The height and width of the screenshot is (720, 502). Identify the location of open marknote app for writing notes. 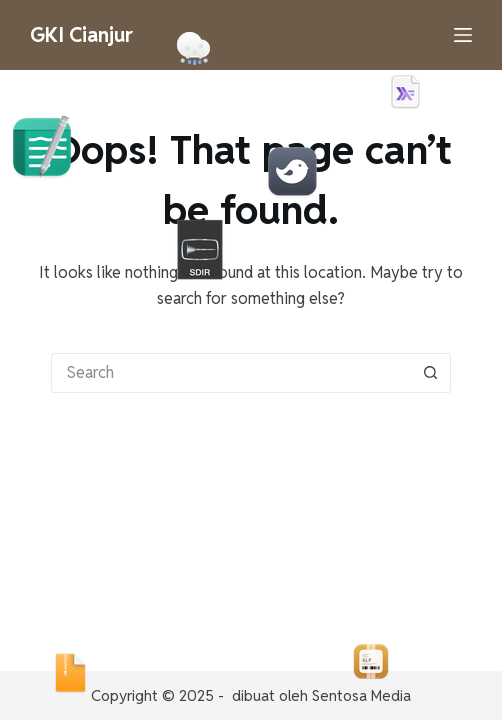
(42, 147).